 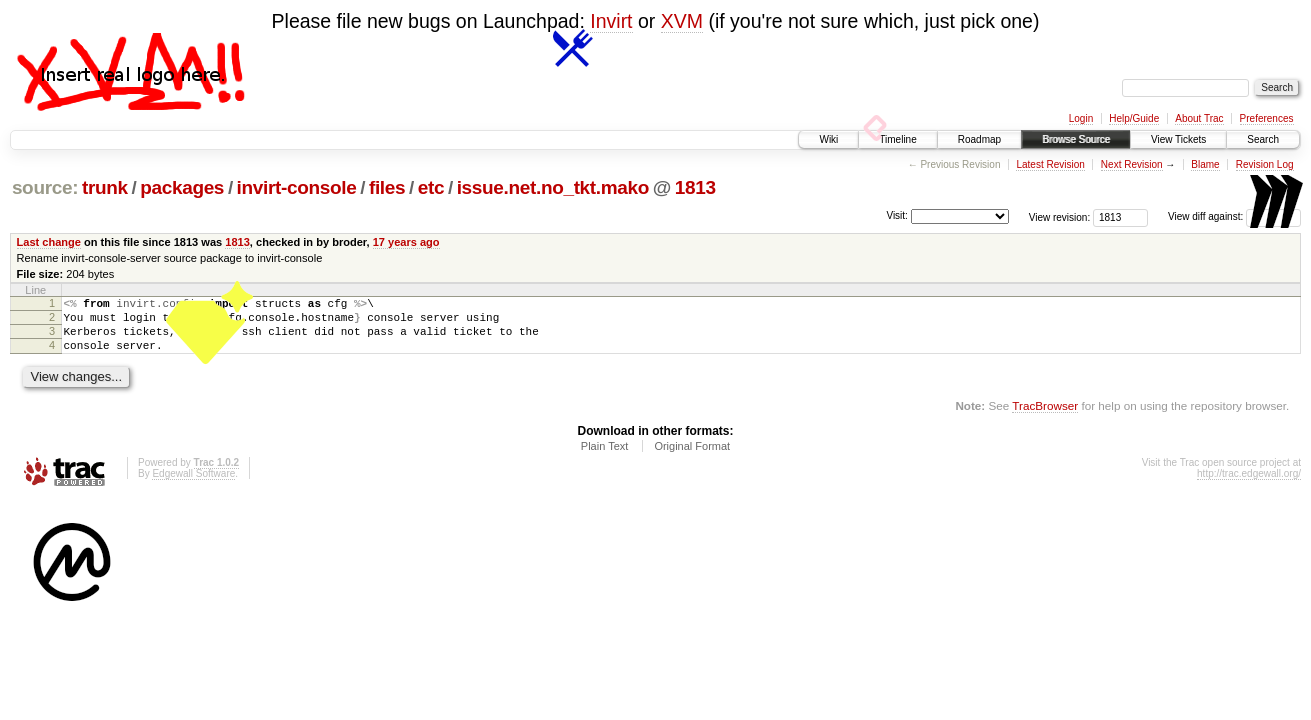 I want to click on indicates premium or pro membership status, so click(x=209, y=324).